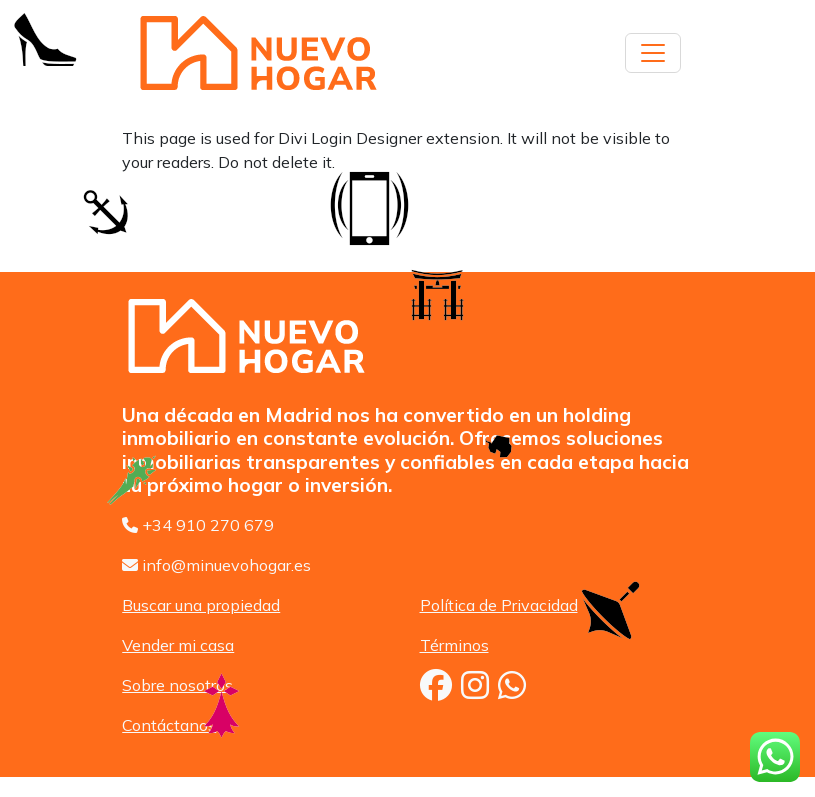 This screenshot has height=797, width=815. What do you see at coordinates (106, 212) in the screenshot?
I see `navigate to maritime or nautical settings` at bounding box center [106, 212].